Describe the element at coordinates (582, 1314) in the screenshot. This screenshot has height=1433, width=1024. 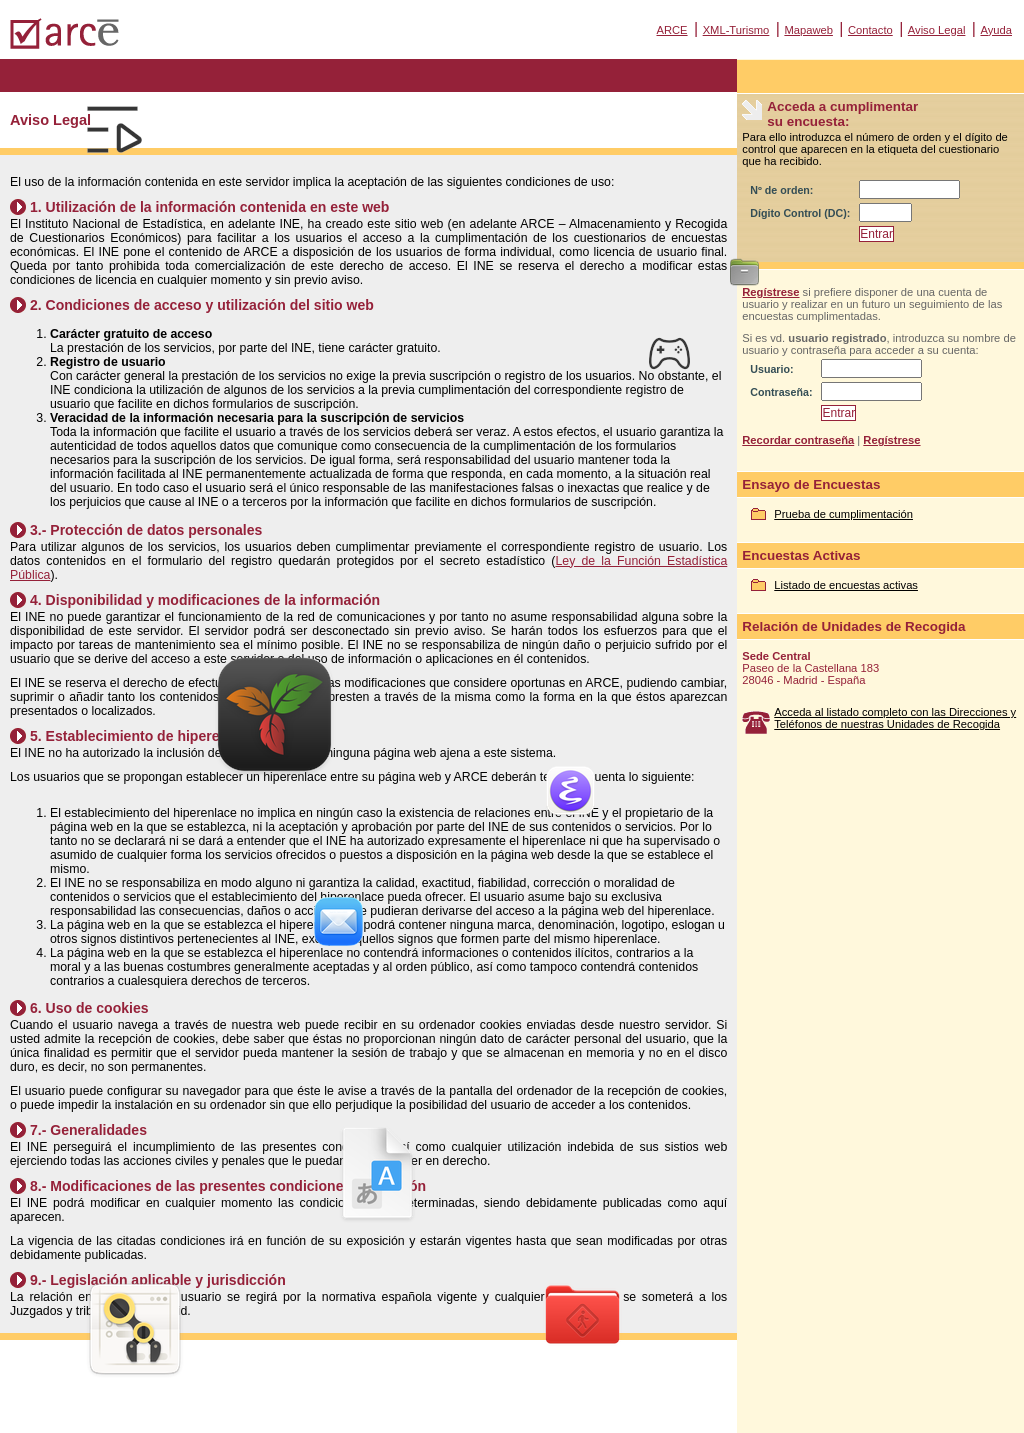
I see `access public or shared folder` at that location.